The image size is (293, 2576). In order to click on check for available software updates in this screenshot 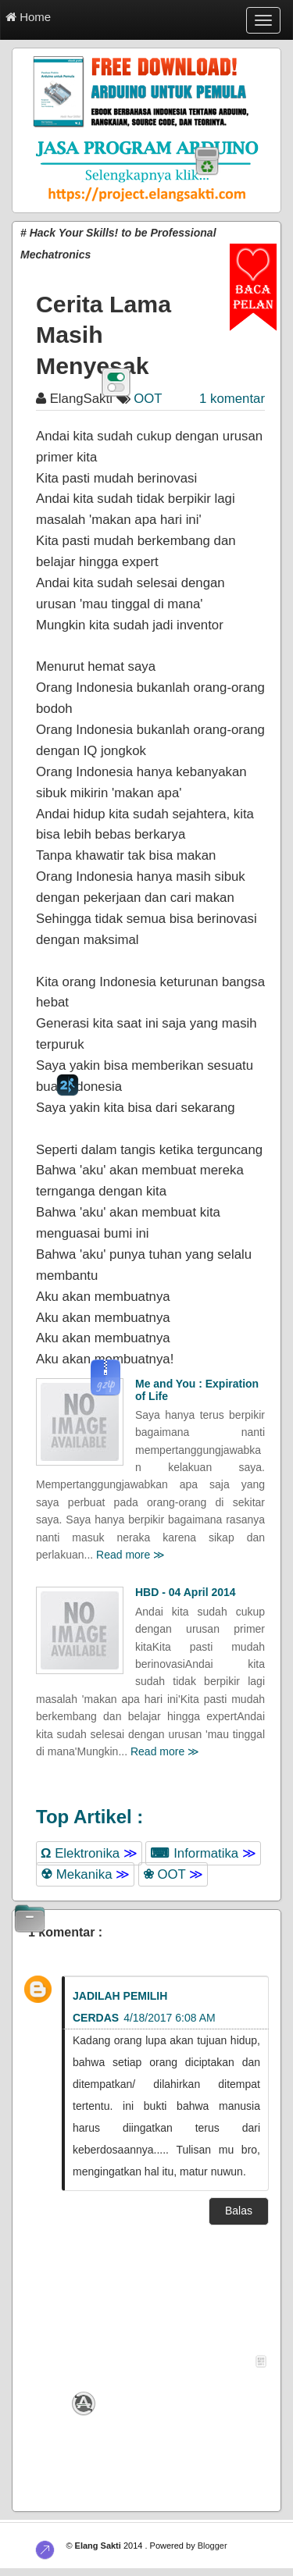, I will do `click(84, 2403)`.